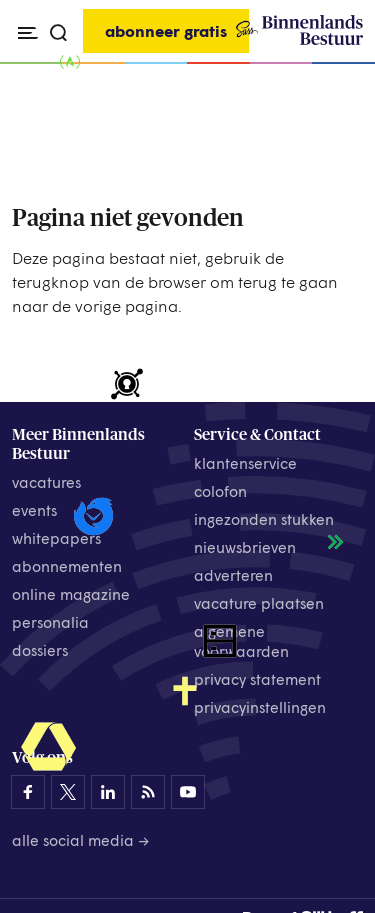  I want to click on christian cross symbol or religious content indicator, so click(185, 691).